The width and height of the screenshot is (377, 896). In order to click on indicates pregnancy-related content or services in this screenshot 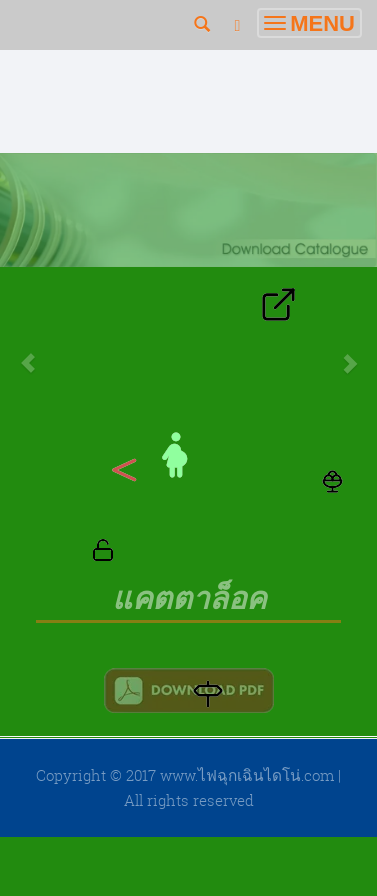, I will do `click(176, 455)`.